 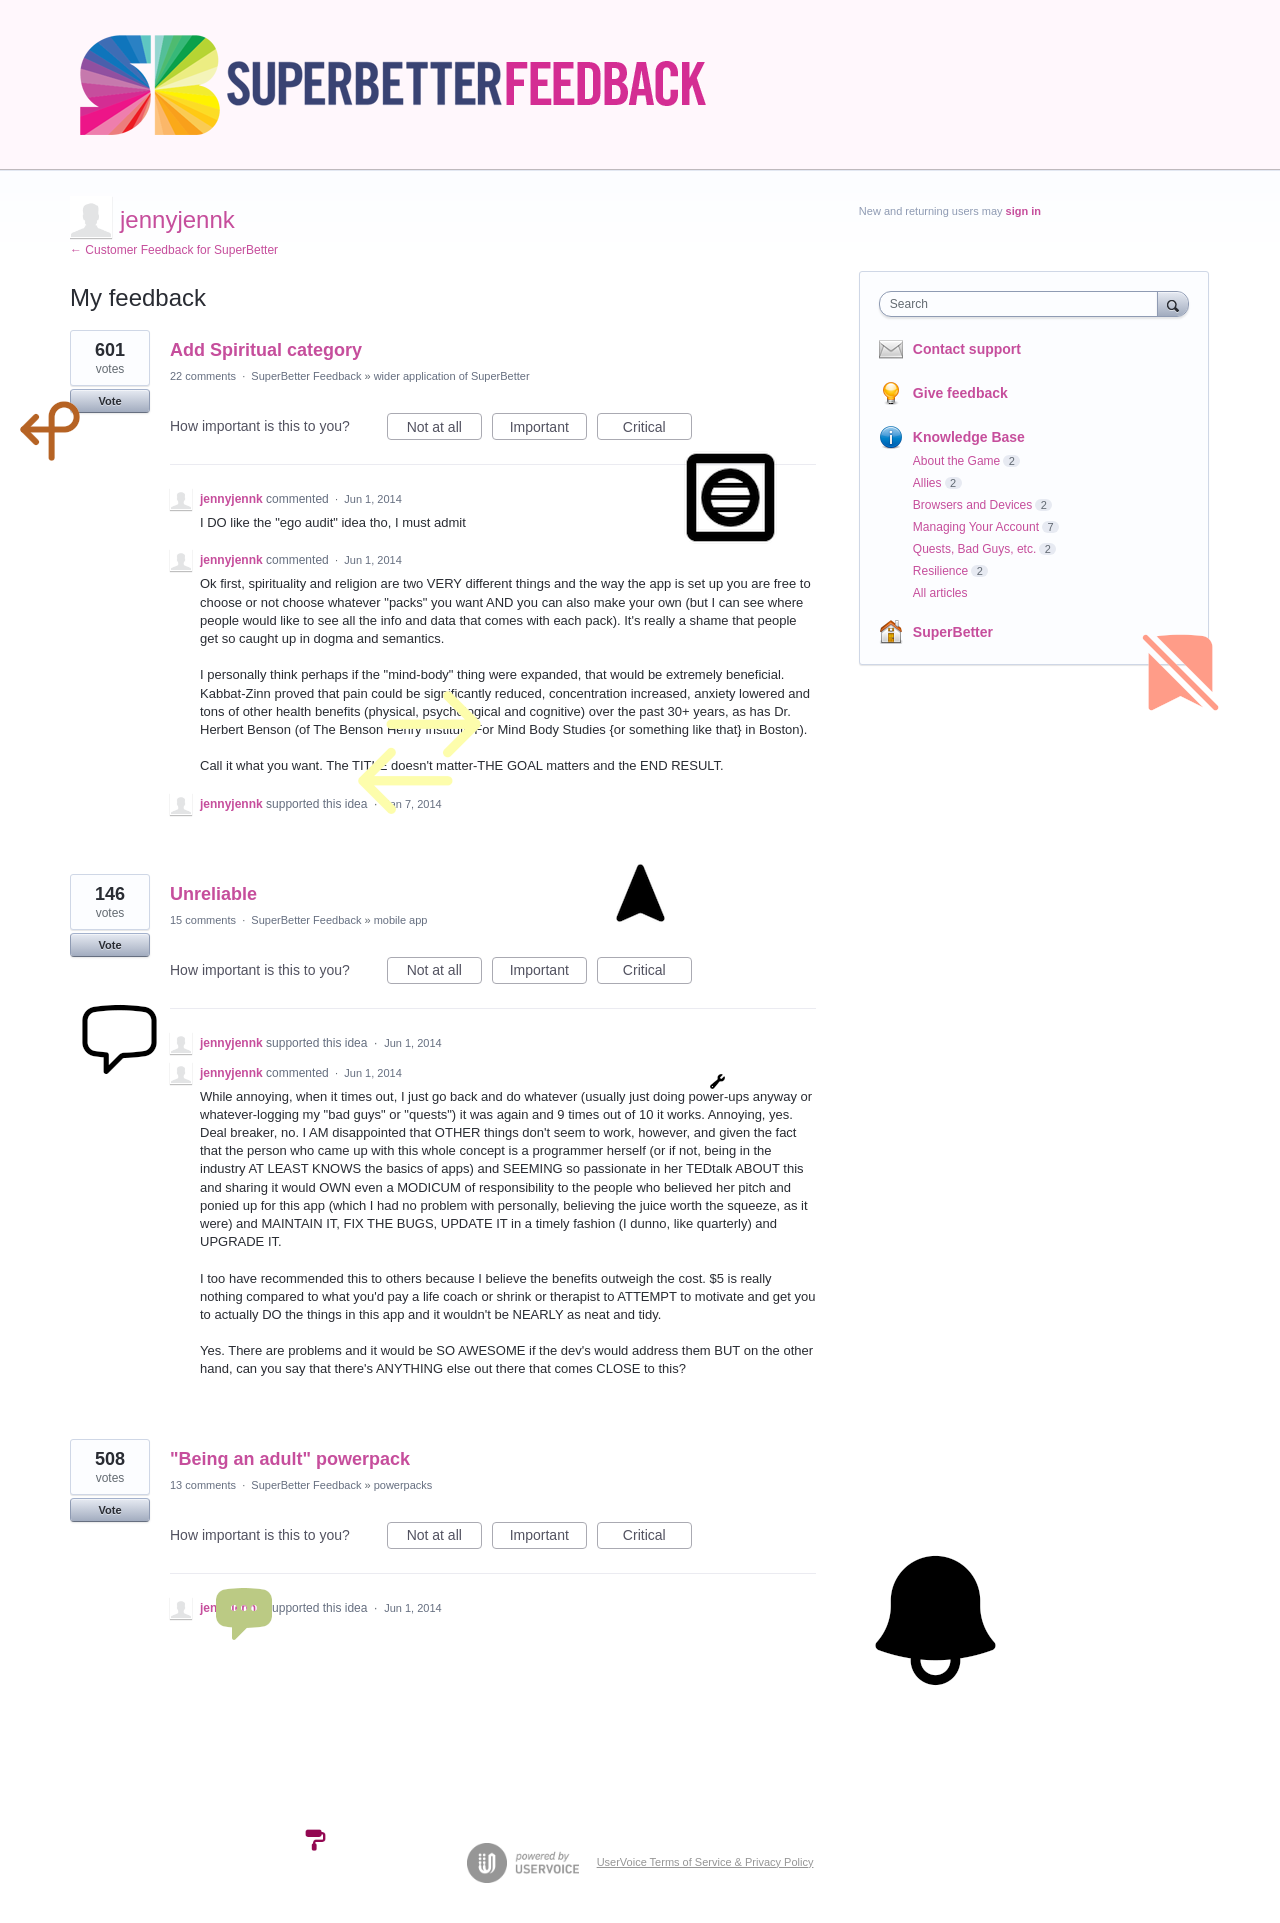 I want to click on open chat or messaging, so click(x=119, y=1039).